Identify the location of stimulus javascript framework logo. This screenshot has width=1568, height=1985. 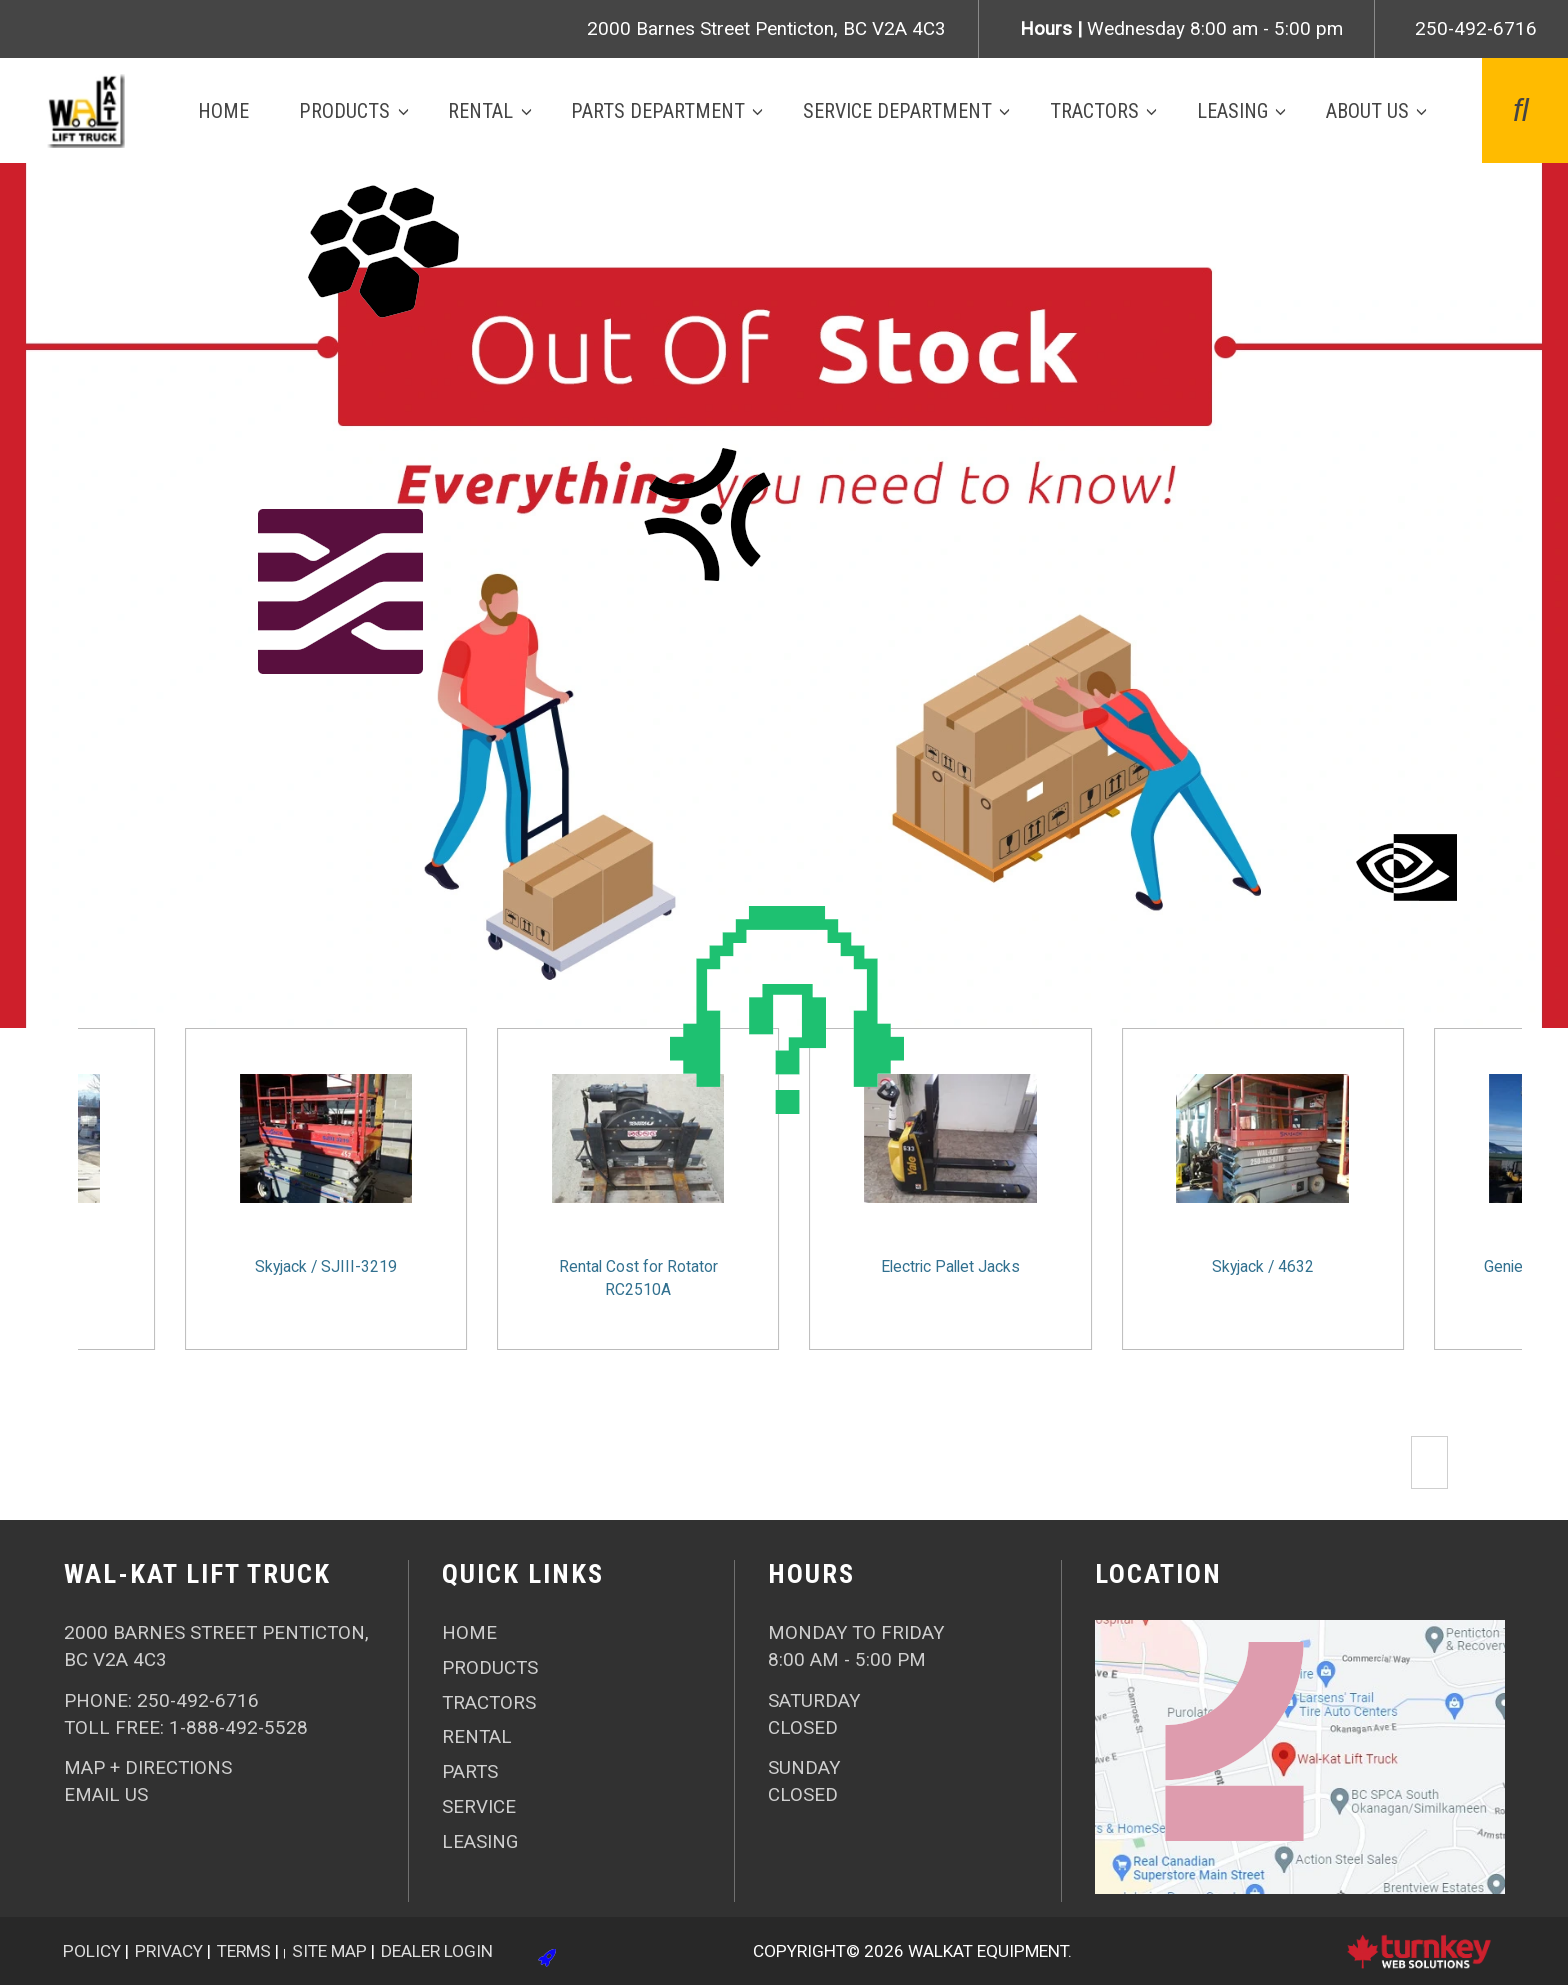
(340, 591).